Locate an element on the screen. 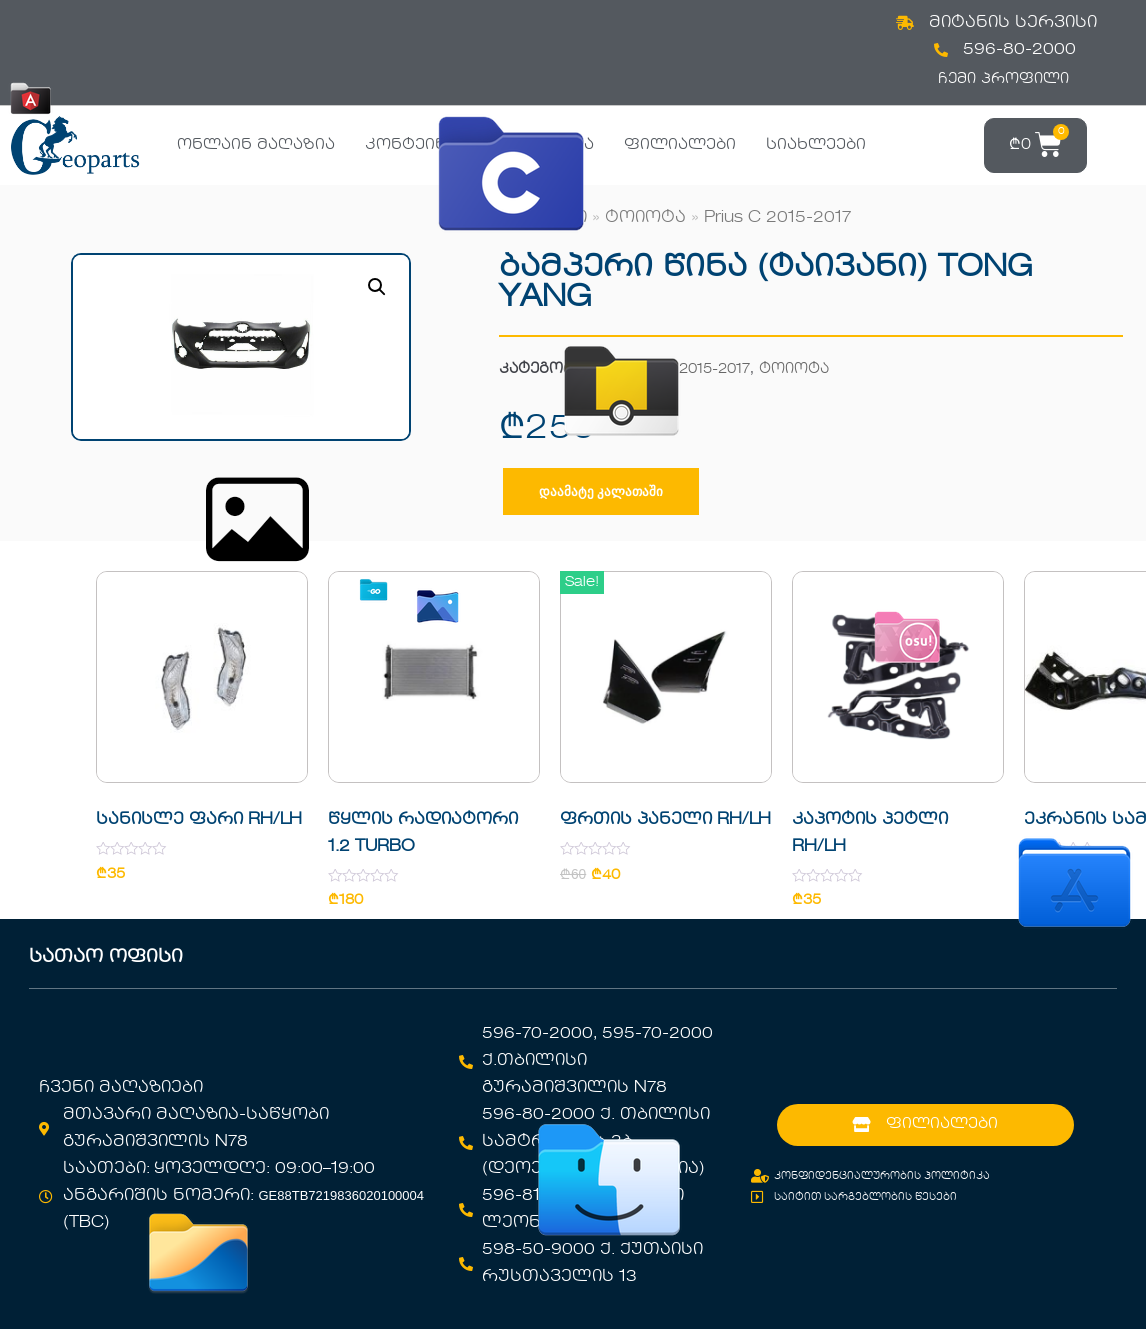 The width and height of the screenshot is (1146, 1329). open folder containing C programming files is located at coordinates (510, 177).